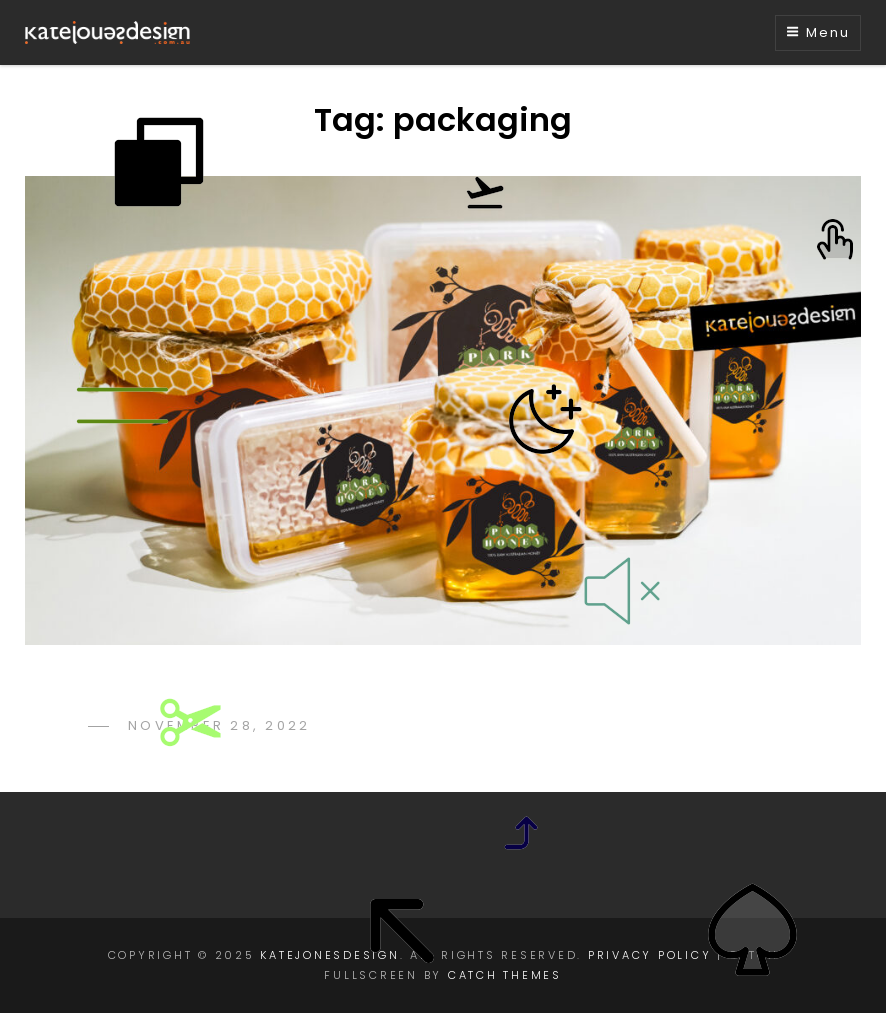 This screenshot has height=1013, width=886. I want to click on toggle dark mode or night theme, so click(542, 420).